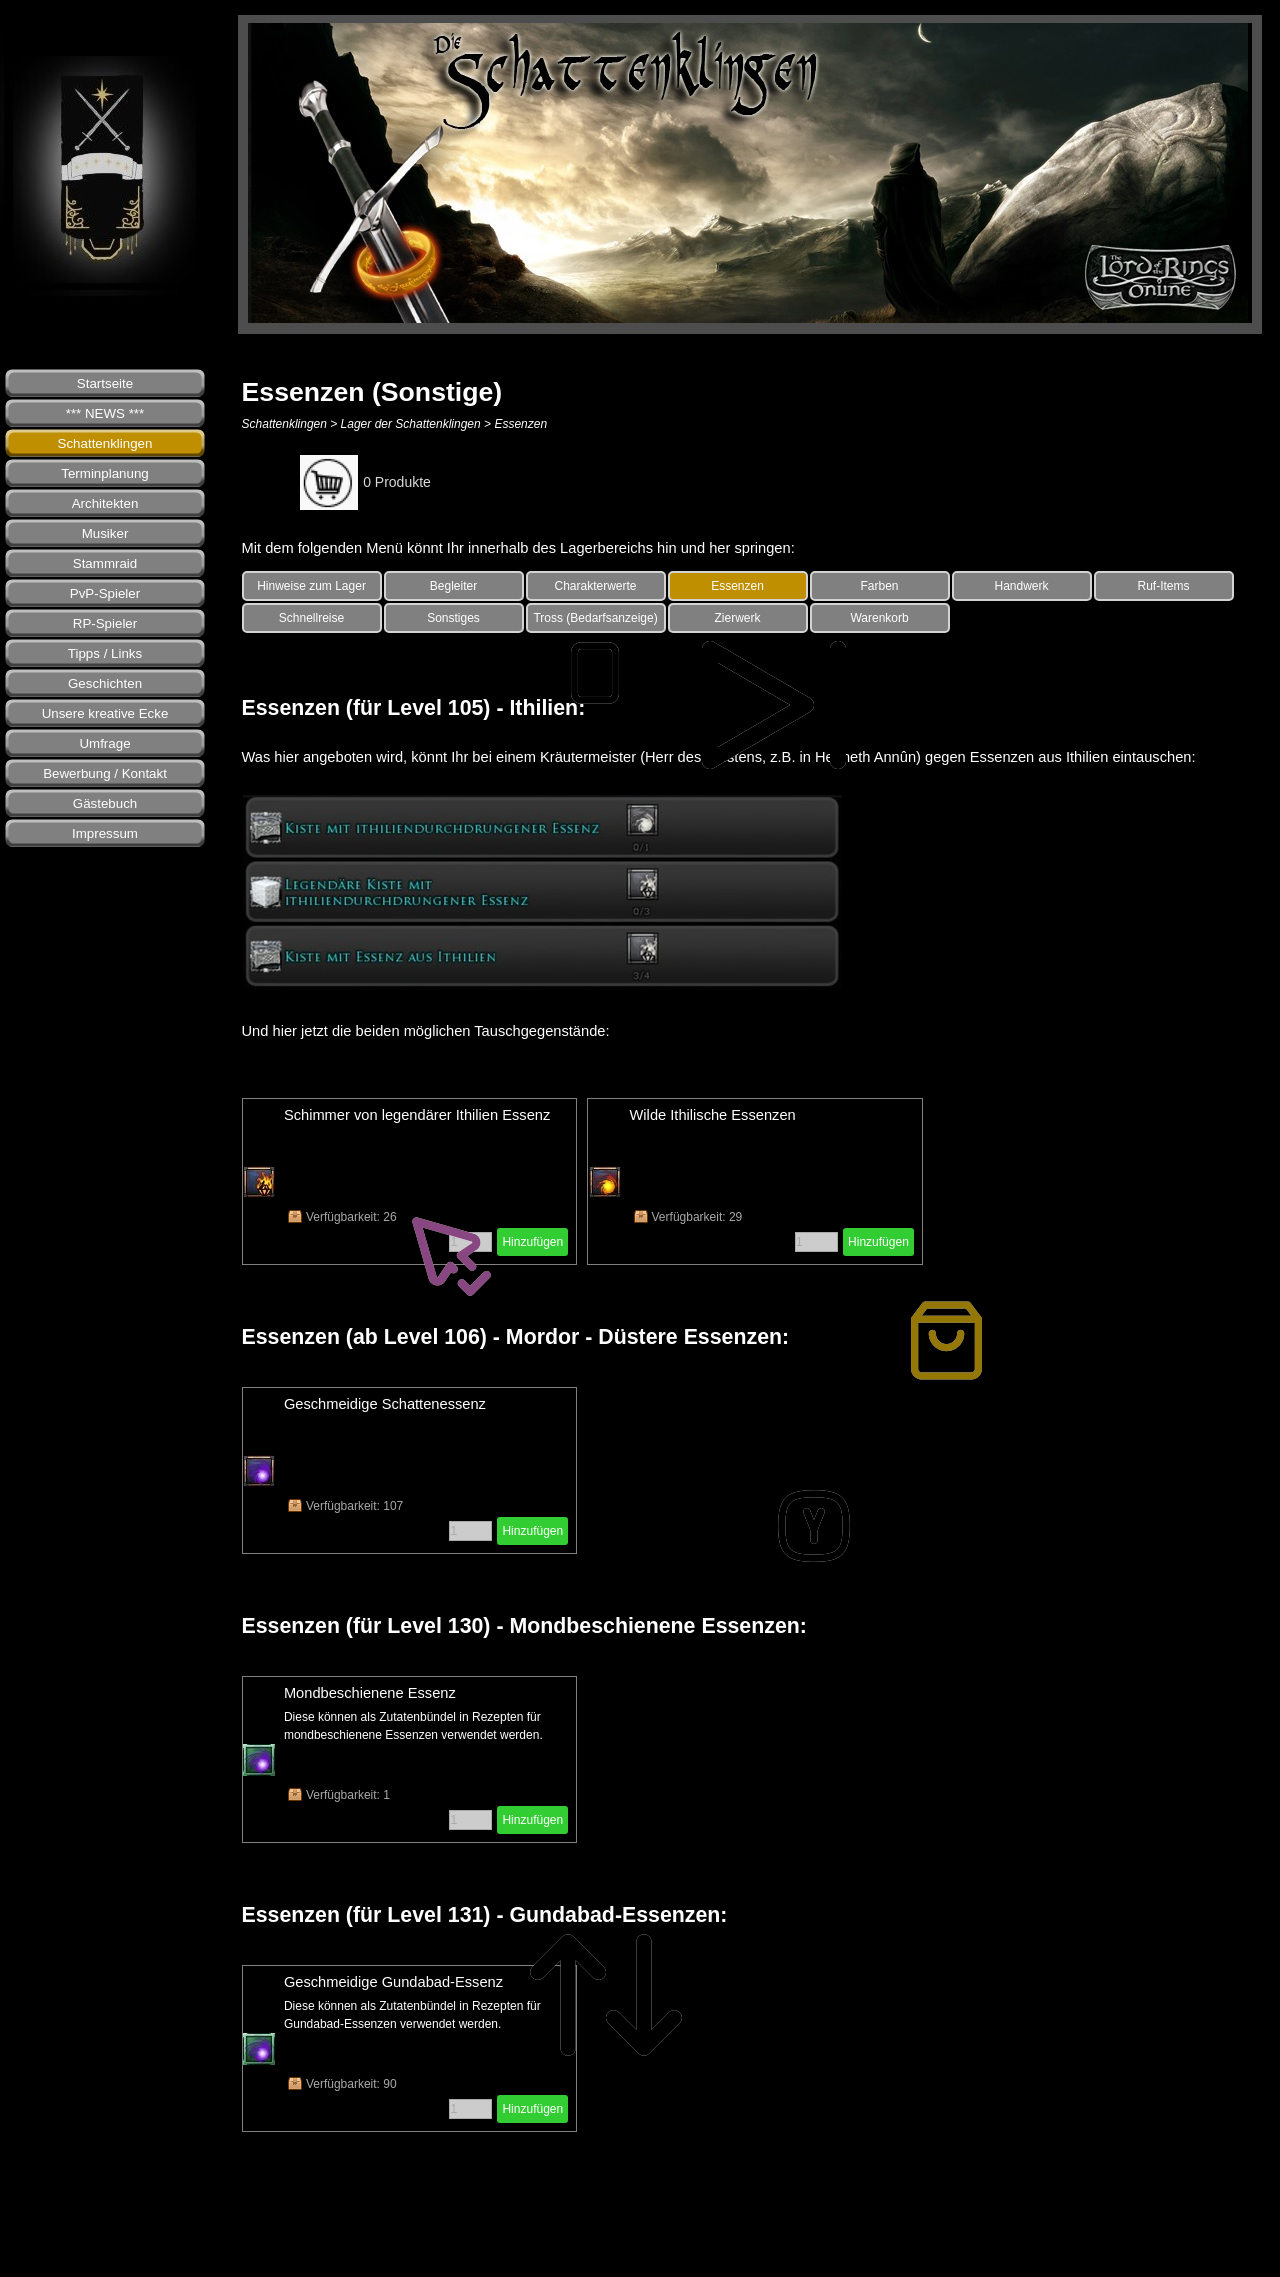 Image resolution: width=1280 pixels, height=2277 pixels. Describe the element at coordinates (595, 673) in the screenshot. I see `switch to portrait orientation` at that location.